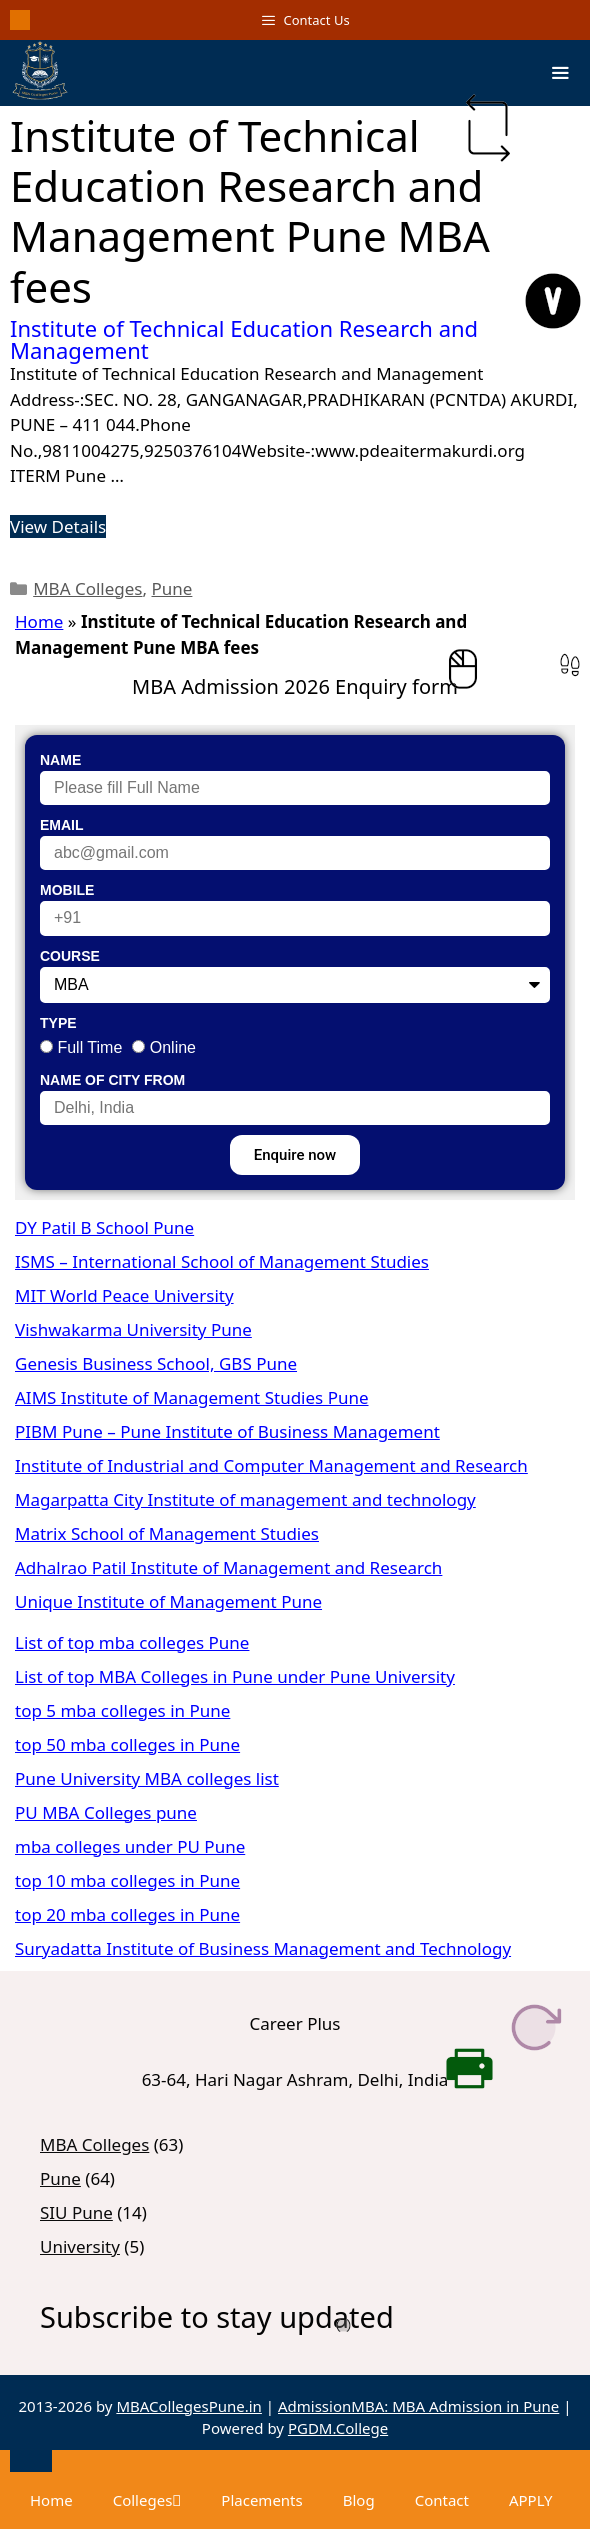 The height and width of the screenshot is (2529, 590). Describe the element at coordinates (534, 2027) in the screenshot. I see `refresh or reload content` at that location.